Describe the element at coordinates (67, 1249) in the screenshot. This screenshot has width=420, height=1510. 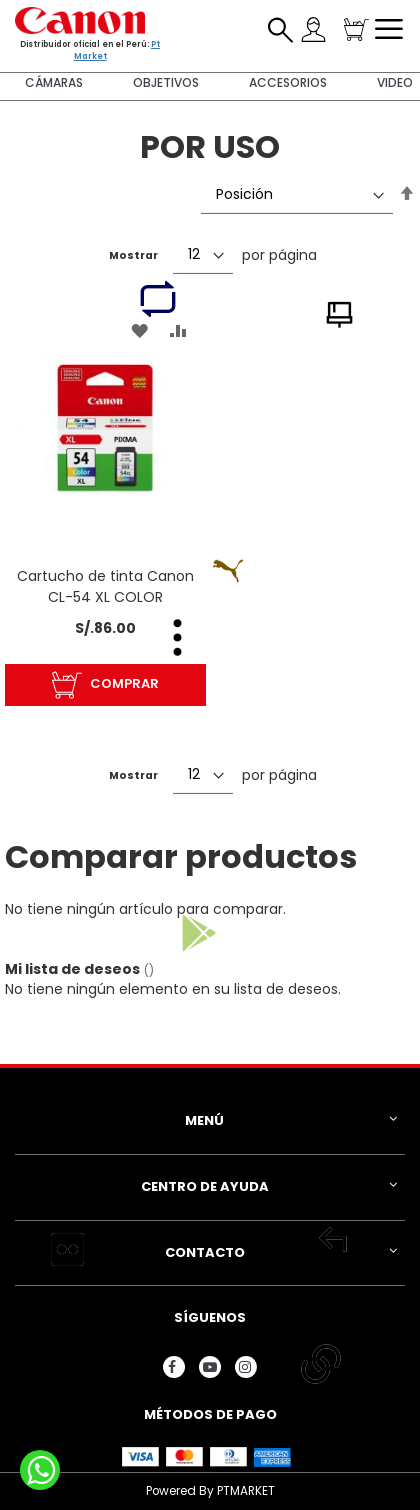
I see `open flickr app` at that location.